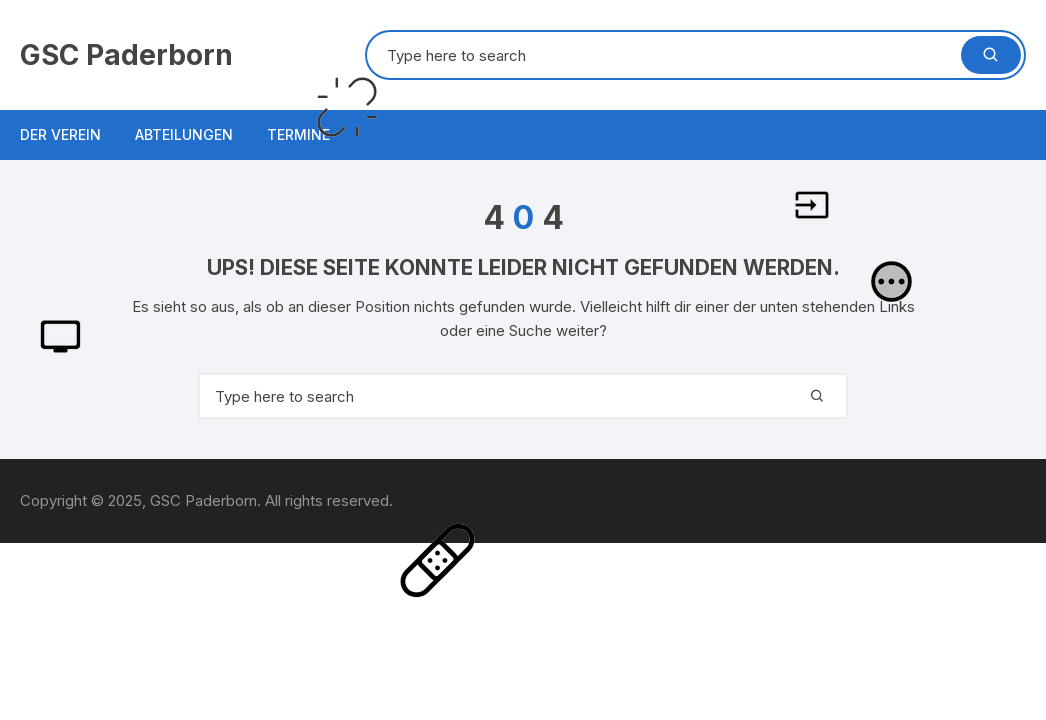 This screenshot has height=720, width=1046. Describe the element at coordinates (347, 107) in the screenshot. I see `unlink or disconnect items` at that location.